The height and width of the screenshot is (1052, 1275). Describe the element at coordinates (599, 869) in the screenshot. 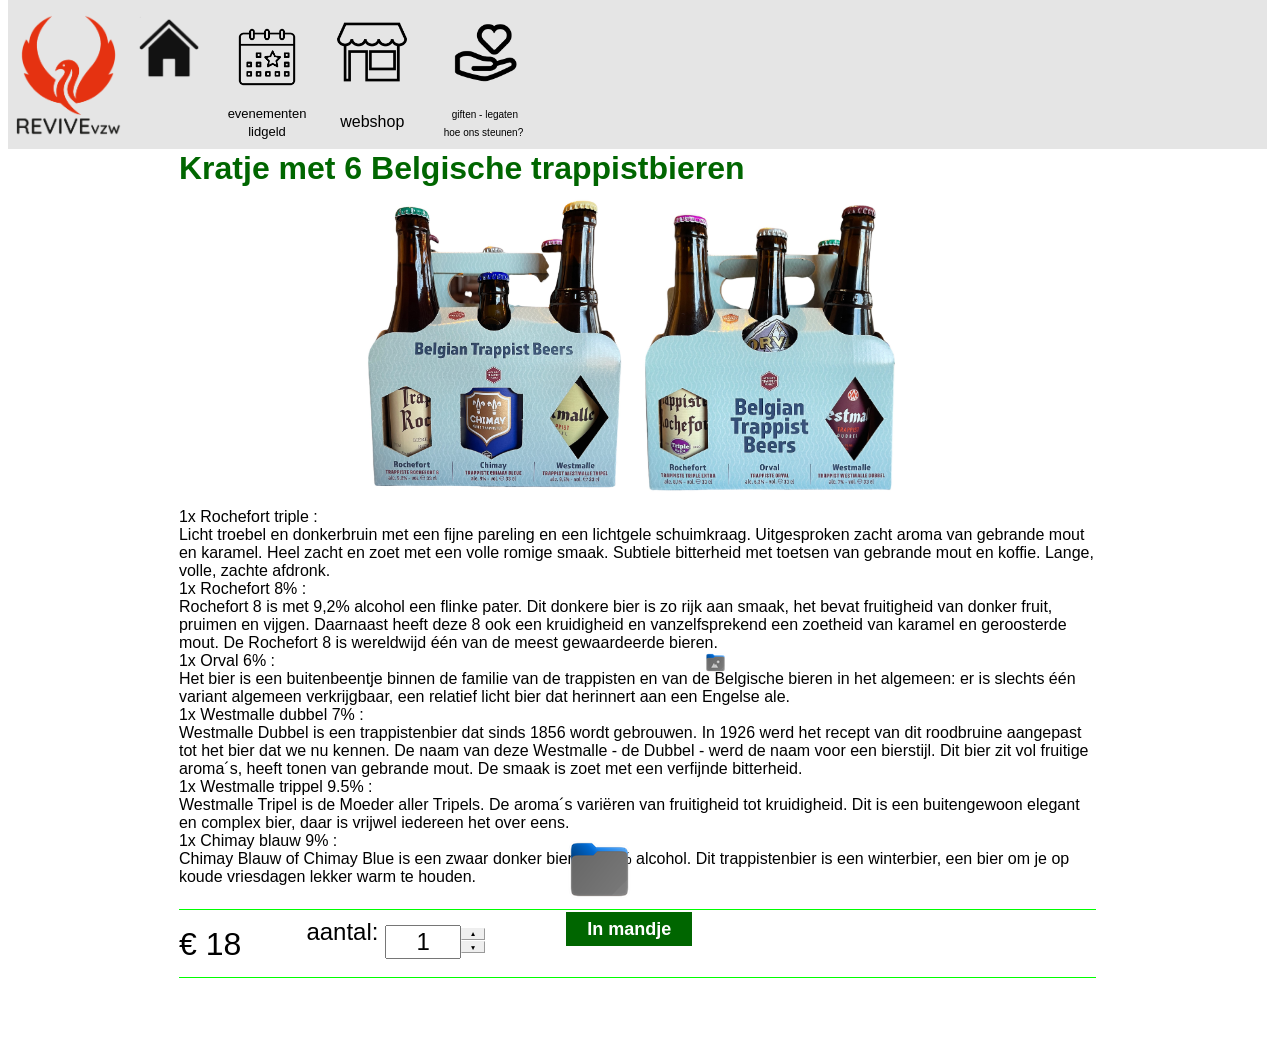

I see `open folder to view contents` at that location.